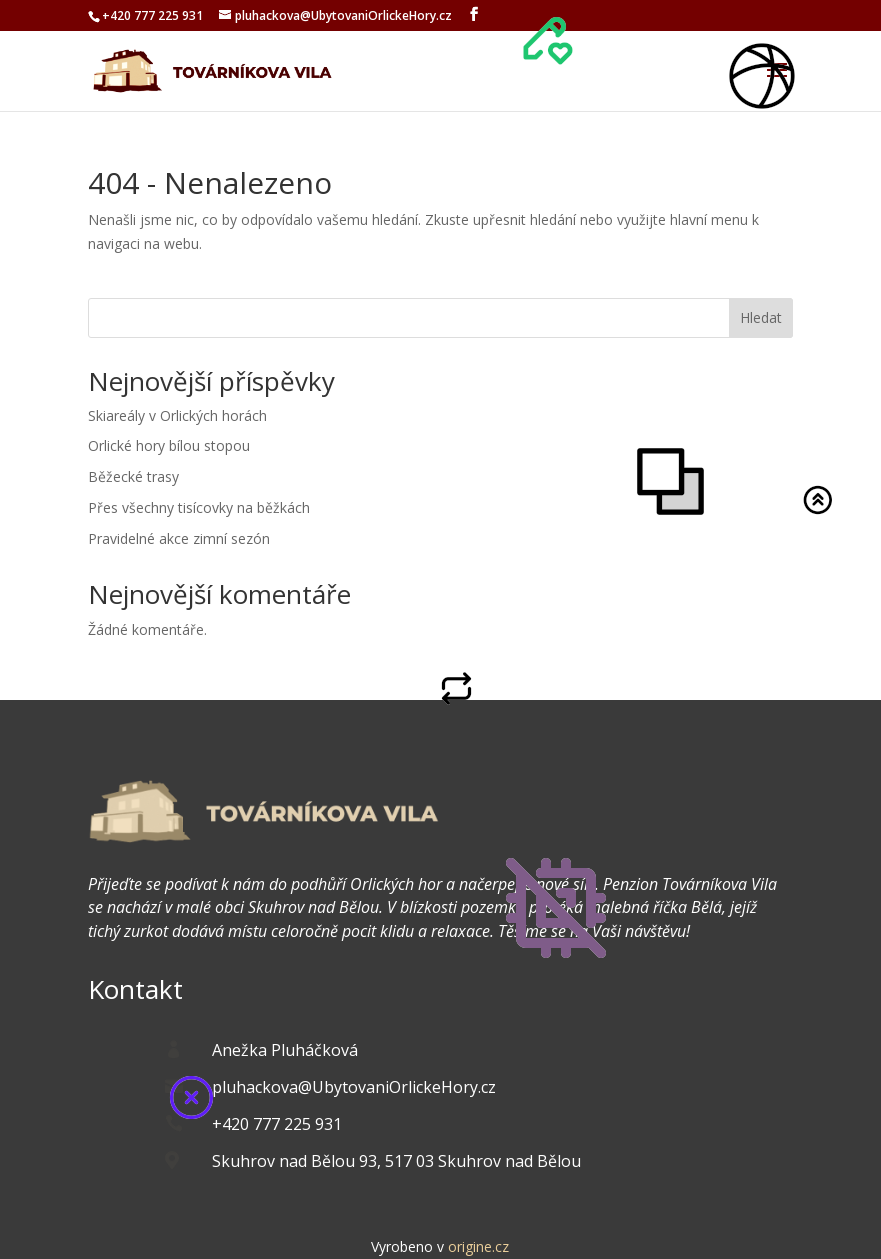 This screenshot has height=1259, width=881. What do you see at coordinates (556, 908) in the screenshot?
I see `indicates processor or CPU is disabled` at bounding box center [556, 908].